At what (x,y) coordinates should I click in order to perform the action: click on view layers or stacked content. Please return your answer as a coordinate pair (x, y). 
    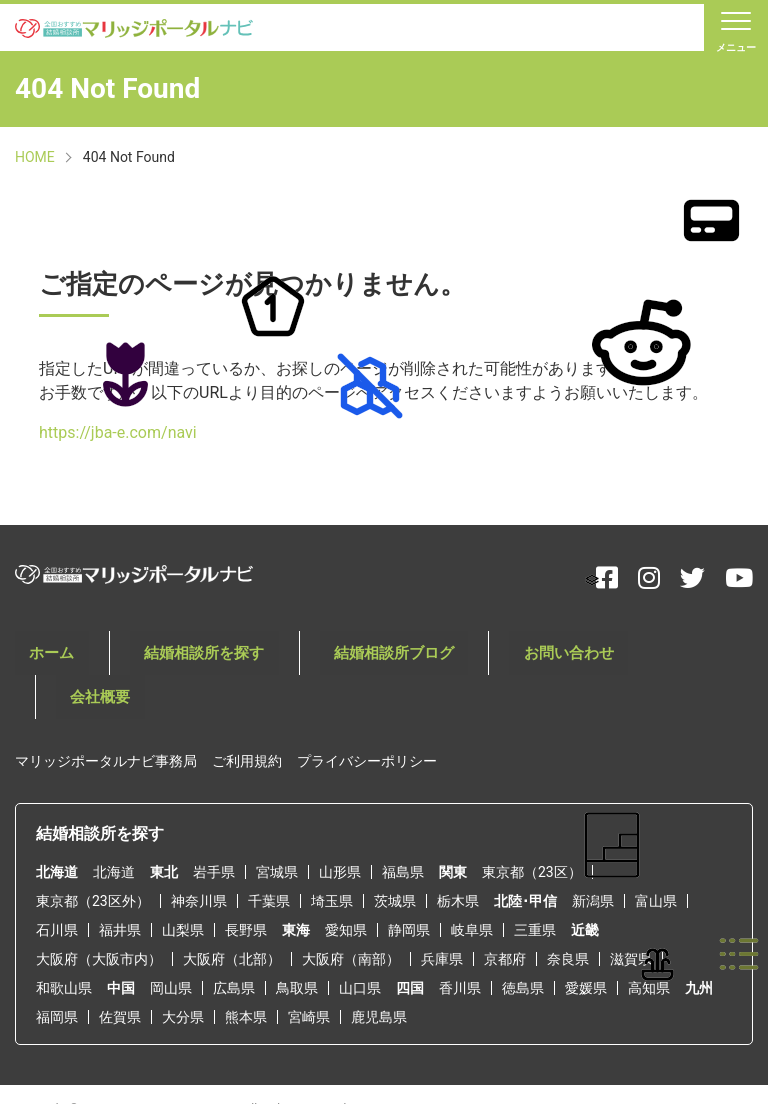
    Looking at the image, I should click on (592, 580).